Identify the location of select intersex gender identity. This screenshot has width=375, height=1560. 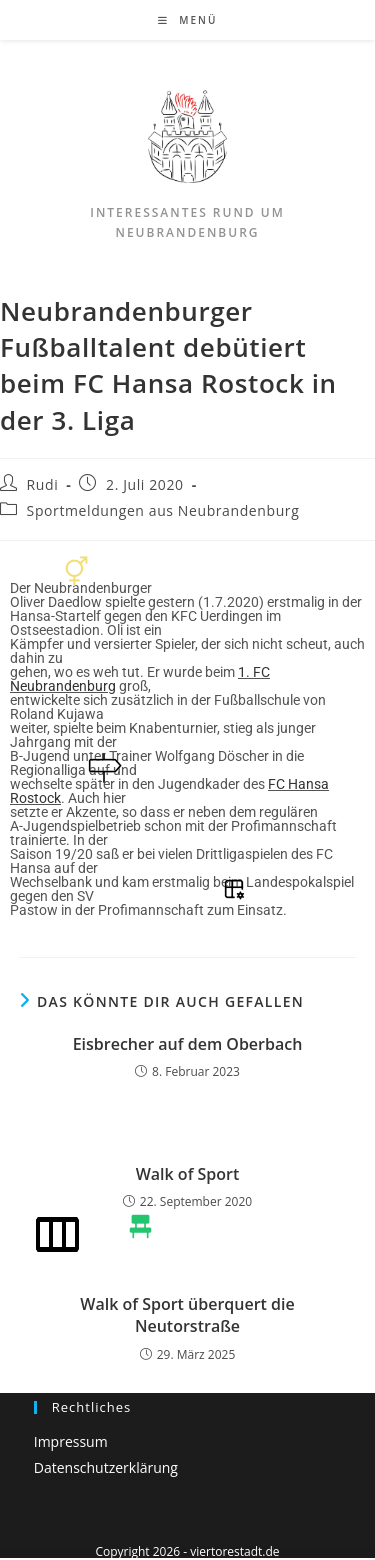
(75, 570).